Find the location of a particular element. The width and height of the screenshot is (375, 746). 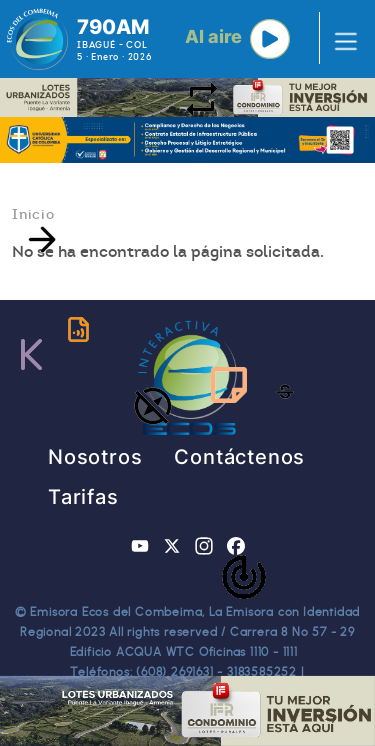

navigate to the next page or step is located at coordinates (42, 239).